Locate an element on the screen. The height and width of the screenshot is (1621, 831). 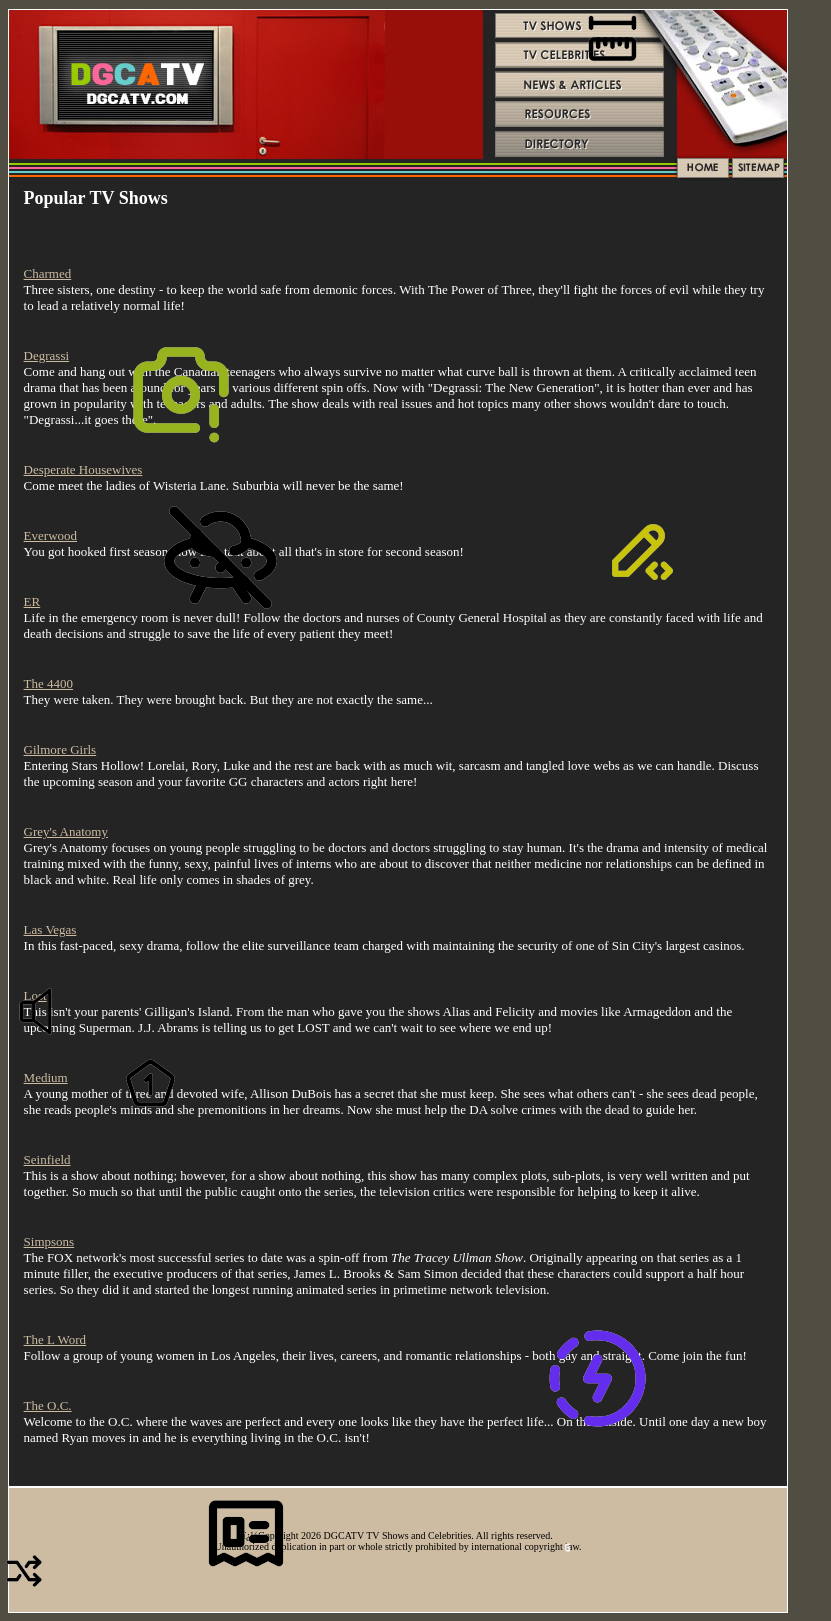
camera error or malfunction alert is located at coordinates (181, 390).